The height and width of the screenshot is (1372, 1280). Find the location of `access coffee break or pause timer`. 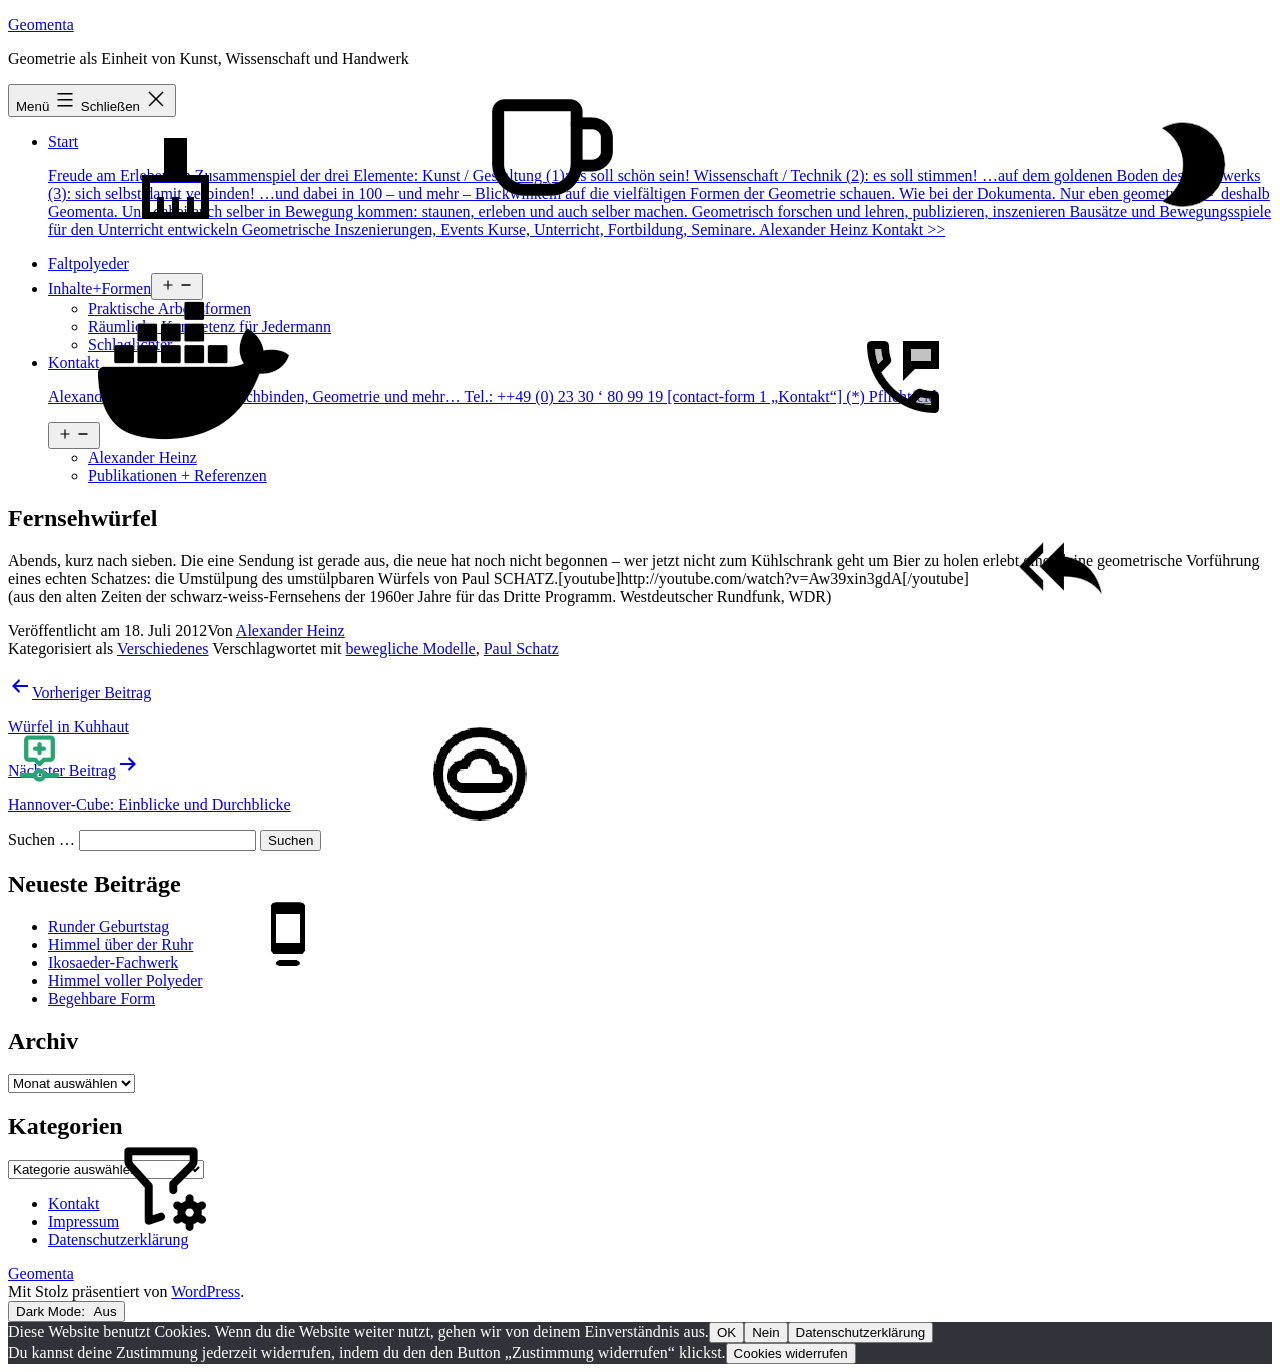

access coffee break or pause timer is located at coordinates (552, 147).